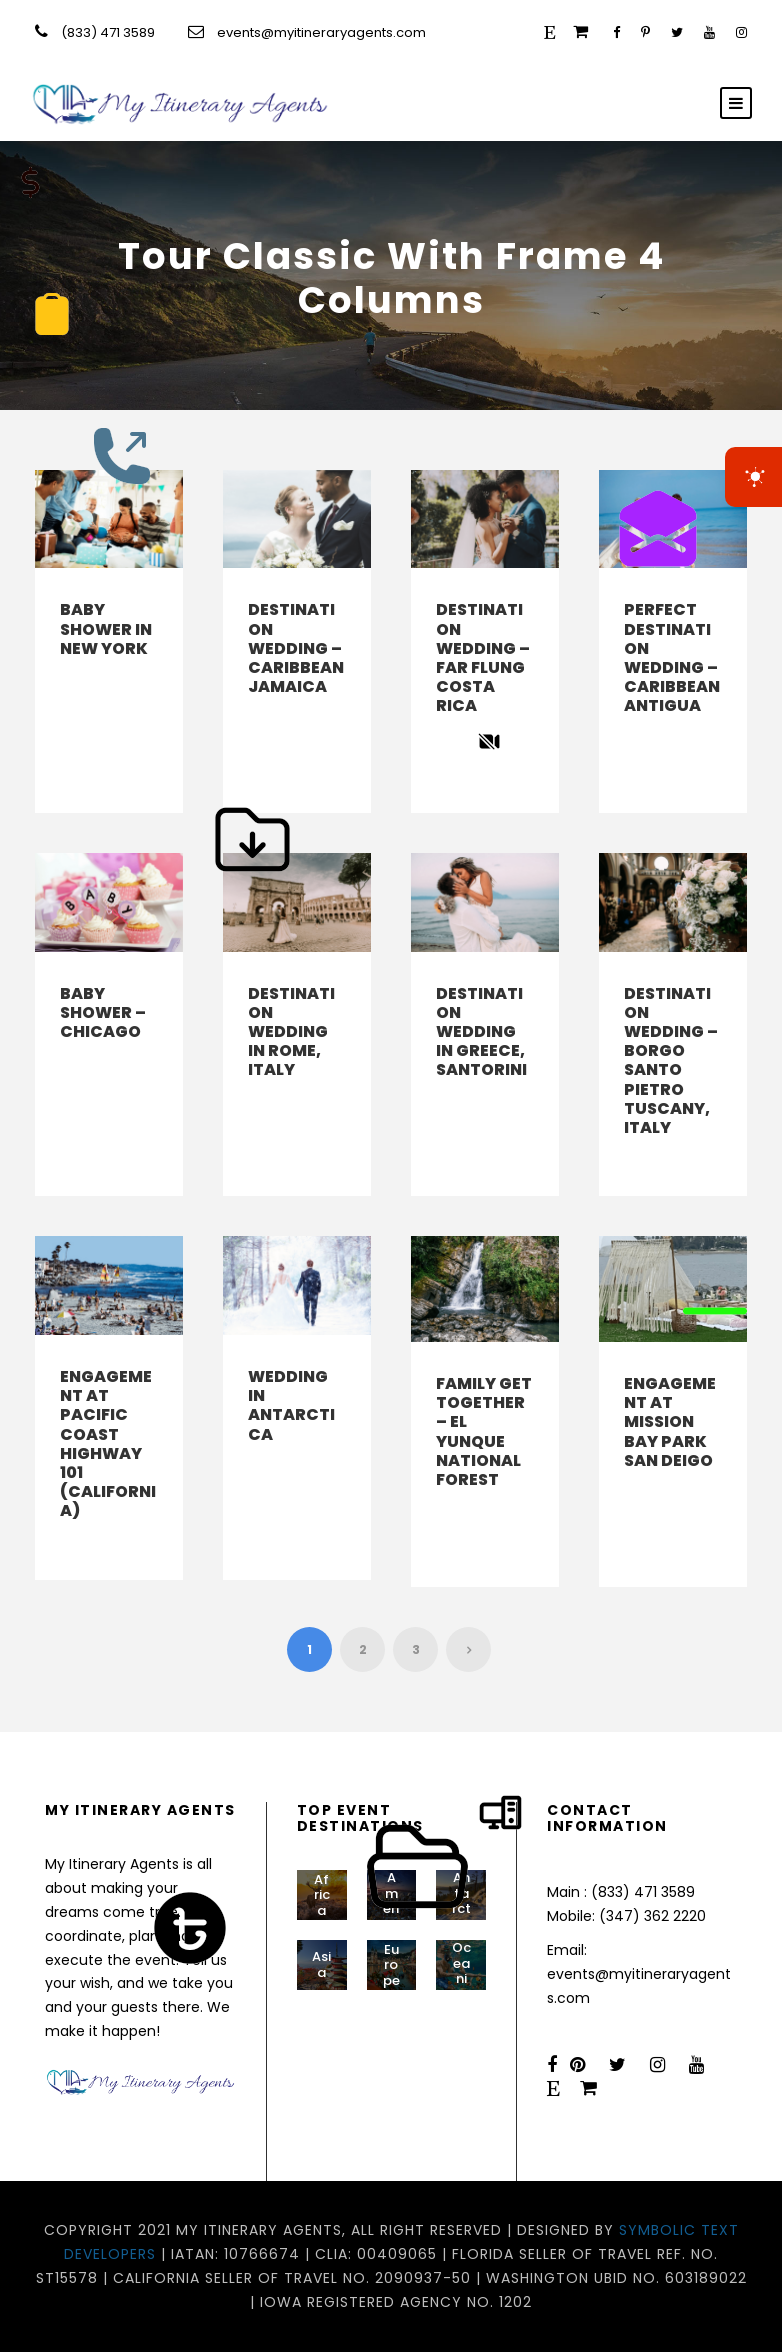  Describe the element at coordinates (489, 741) in the screenshot. I see `turn off video camera` at that location.